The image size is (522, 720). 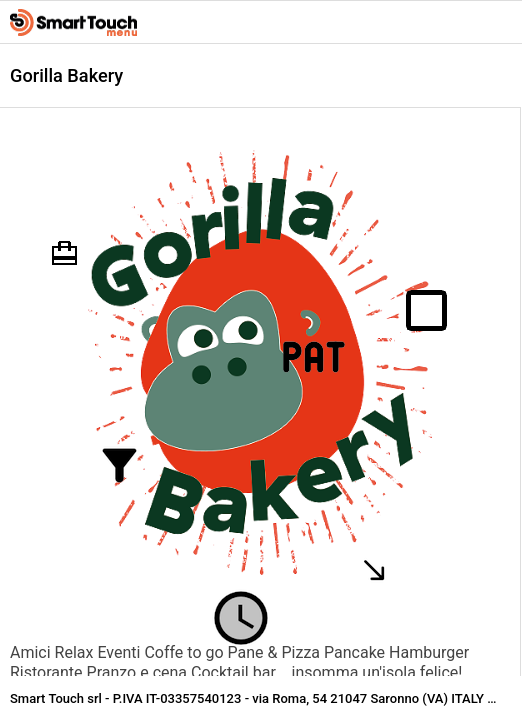 I want to click on filter or sort content, so click(x=119, y=465).